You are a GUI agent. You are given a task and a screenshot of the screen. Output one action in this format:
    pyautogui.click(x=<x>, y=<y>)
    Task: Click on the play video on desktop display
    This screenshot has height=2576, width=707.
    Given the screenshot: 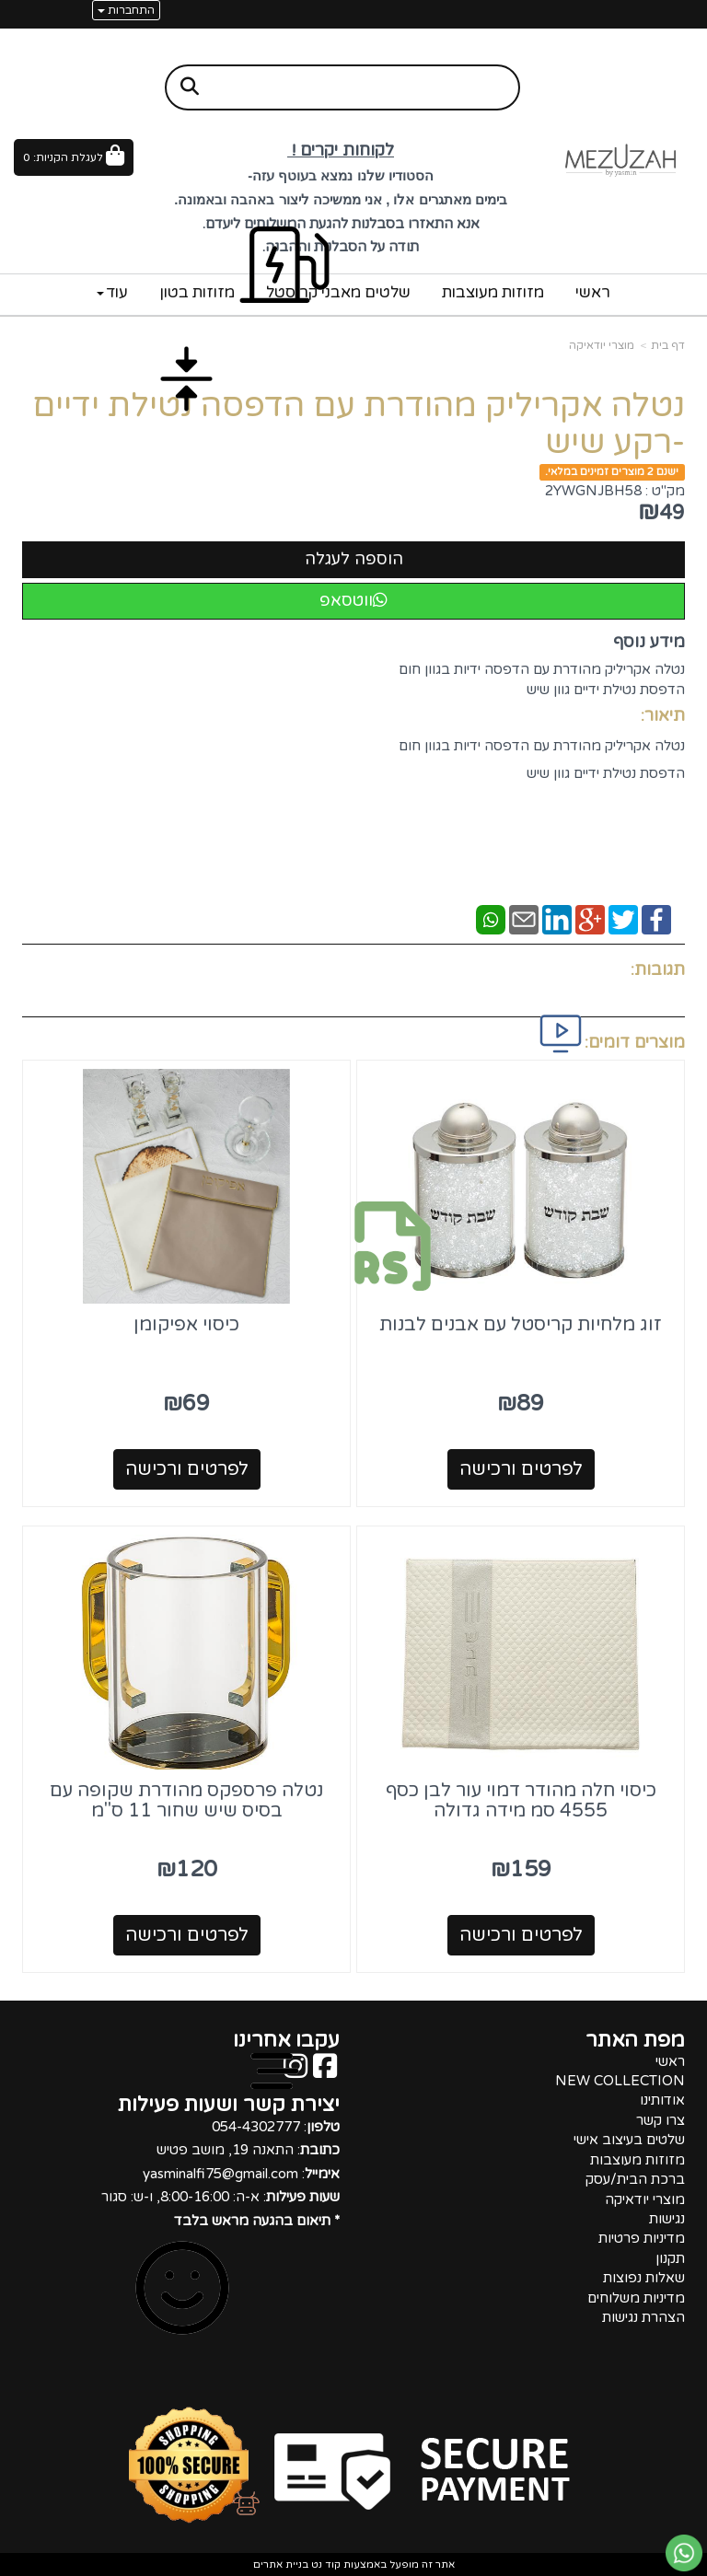 What is the action you would take?
    pyautogui.click(x=561, y=1032)
    